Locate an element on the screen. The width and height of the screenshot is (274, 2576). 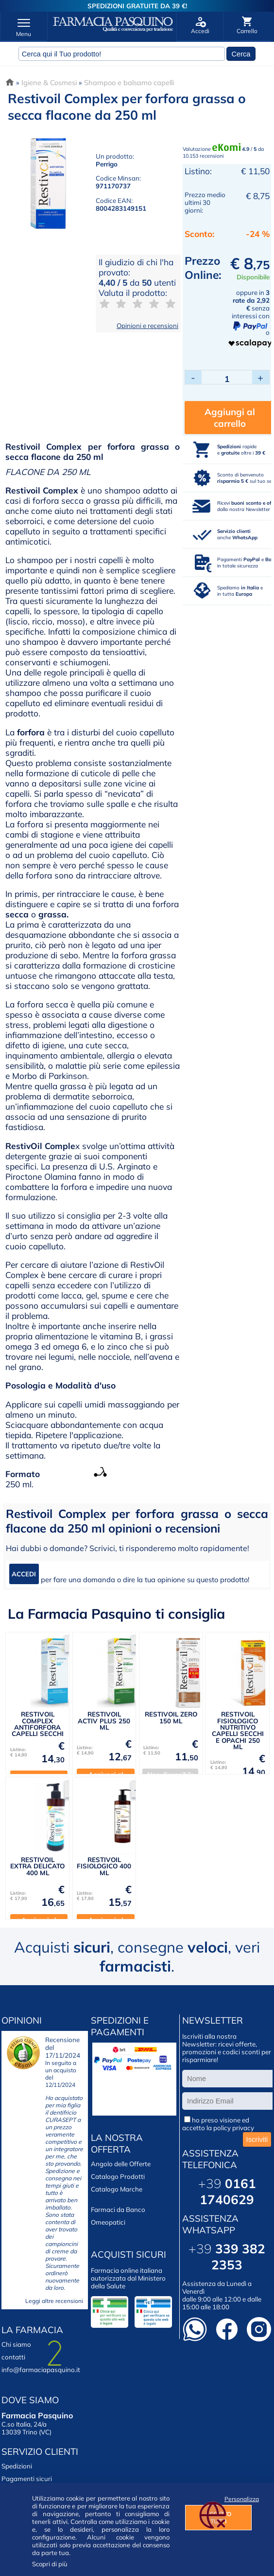
no internet connection is located at coordinates (213, 2515).